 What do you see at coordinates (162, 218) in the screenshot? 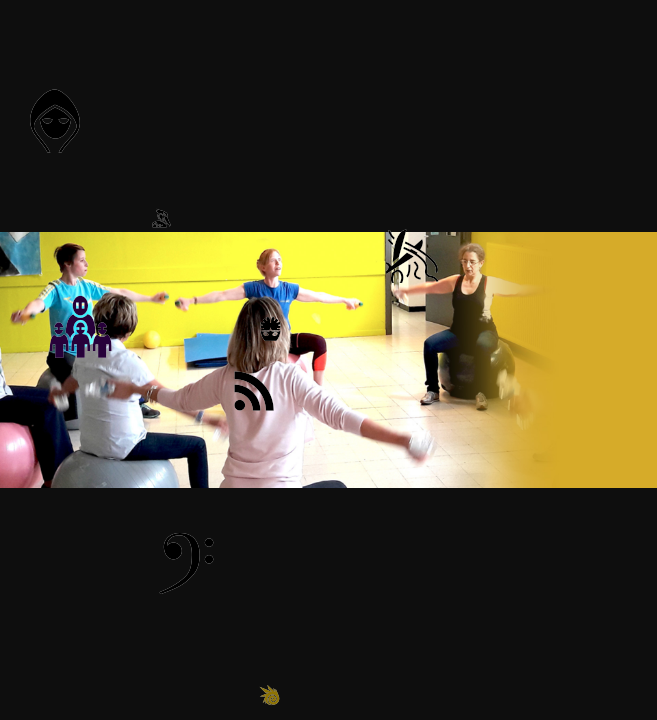
I see `shoebill stork bird icon` at bounding box center [162, 218].